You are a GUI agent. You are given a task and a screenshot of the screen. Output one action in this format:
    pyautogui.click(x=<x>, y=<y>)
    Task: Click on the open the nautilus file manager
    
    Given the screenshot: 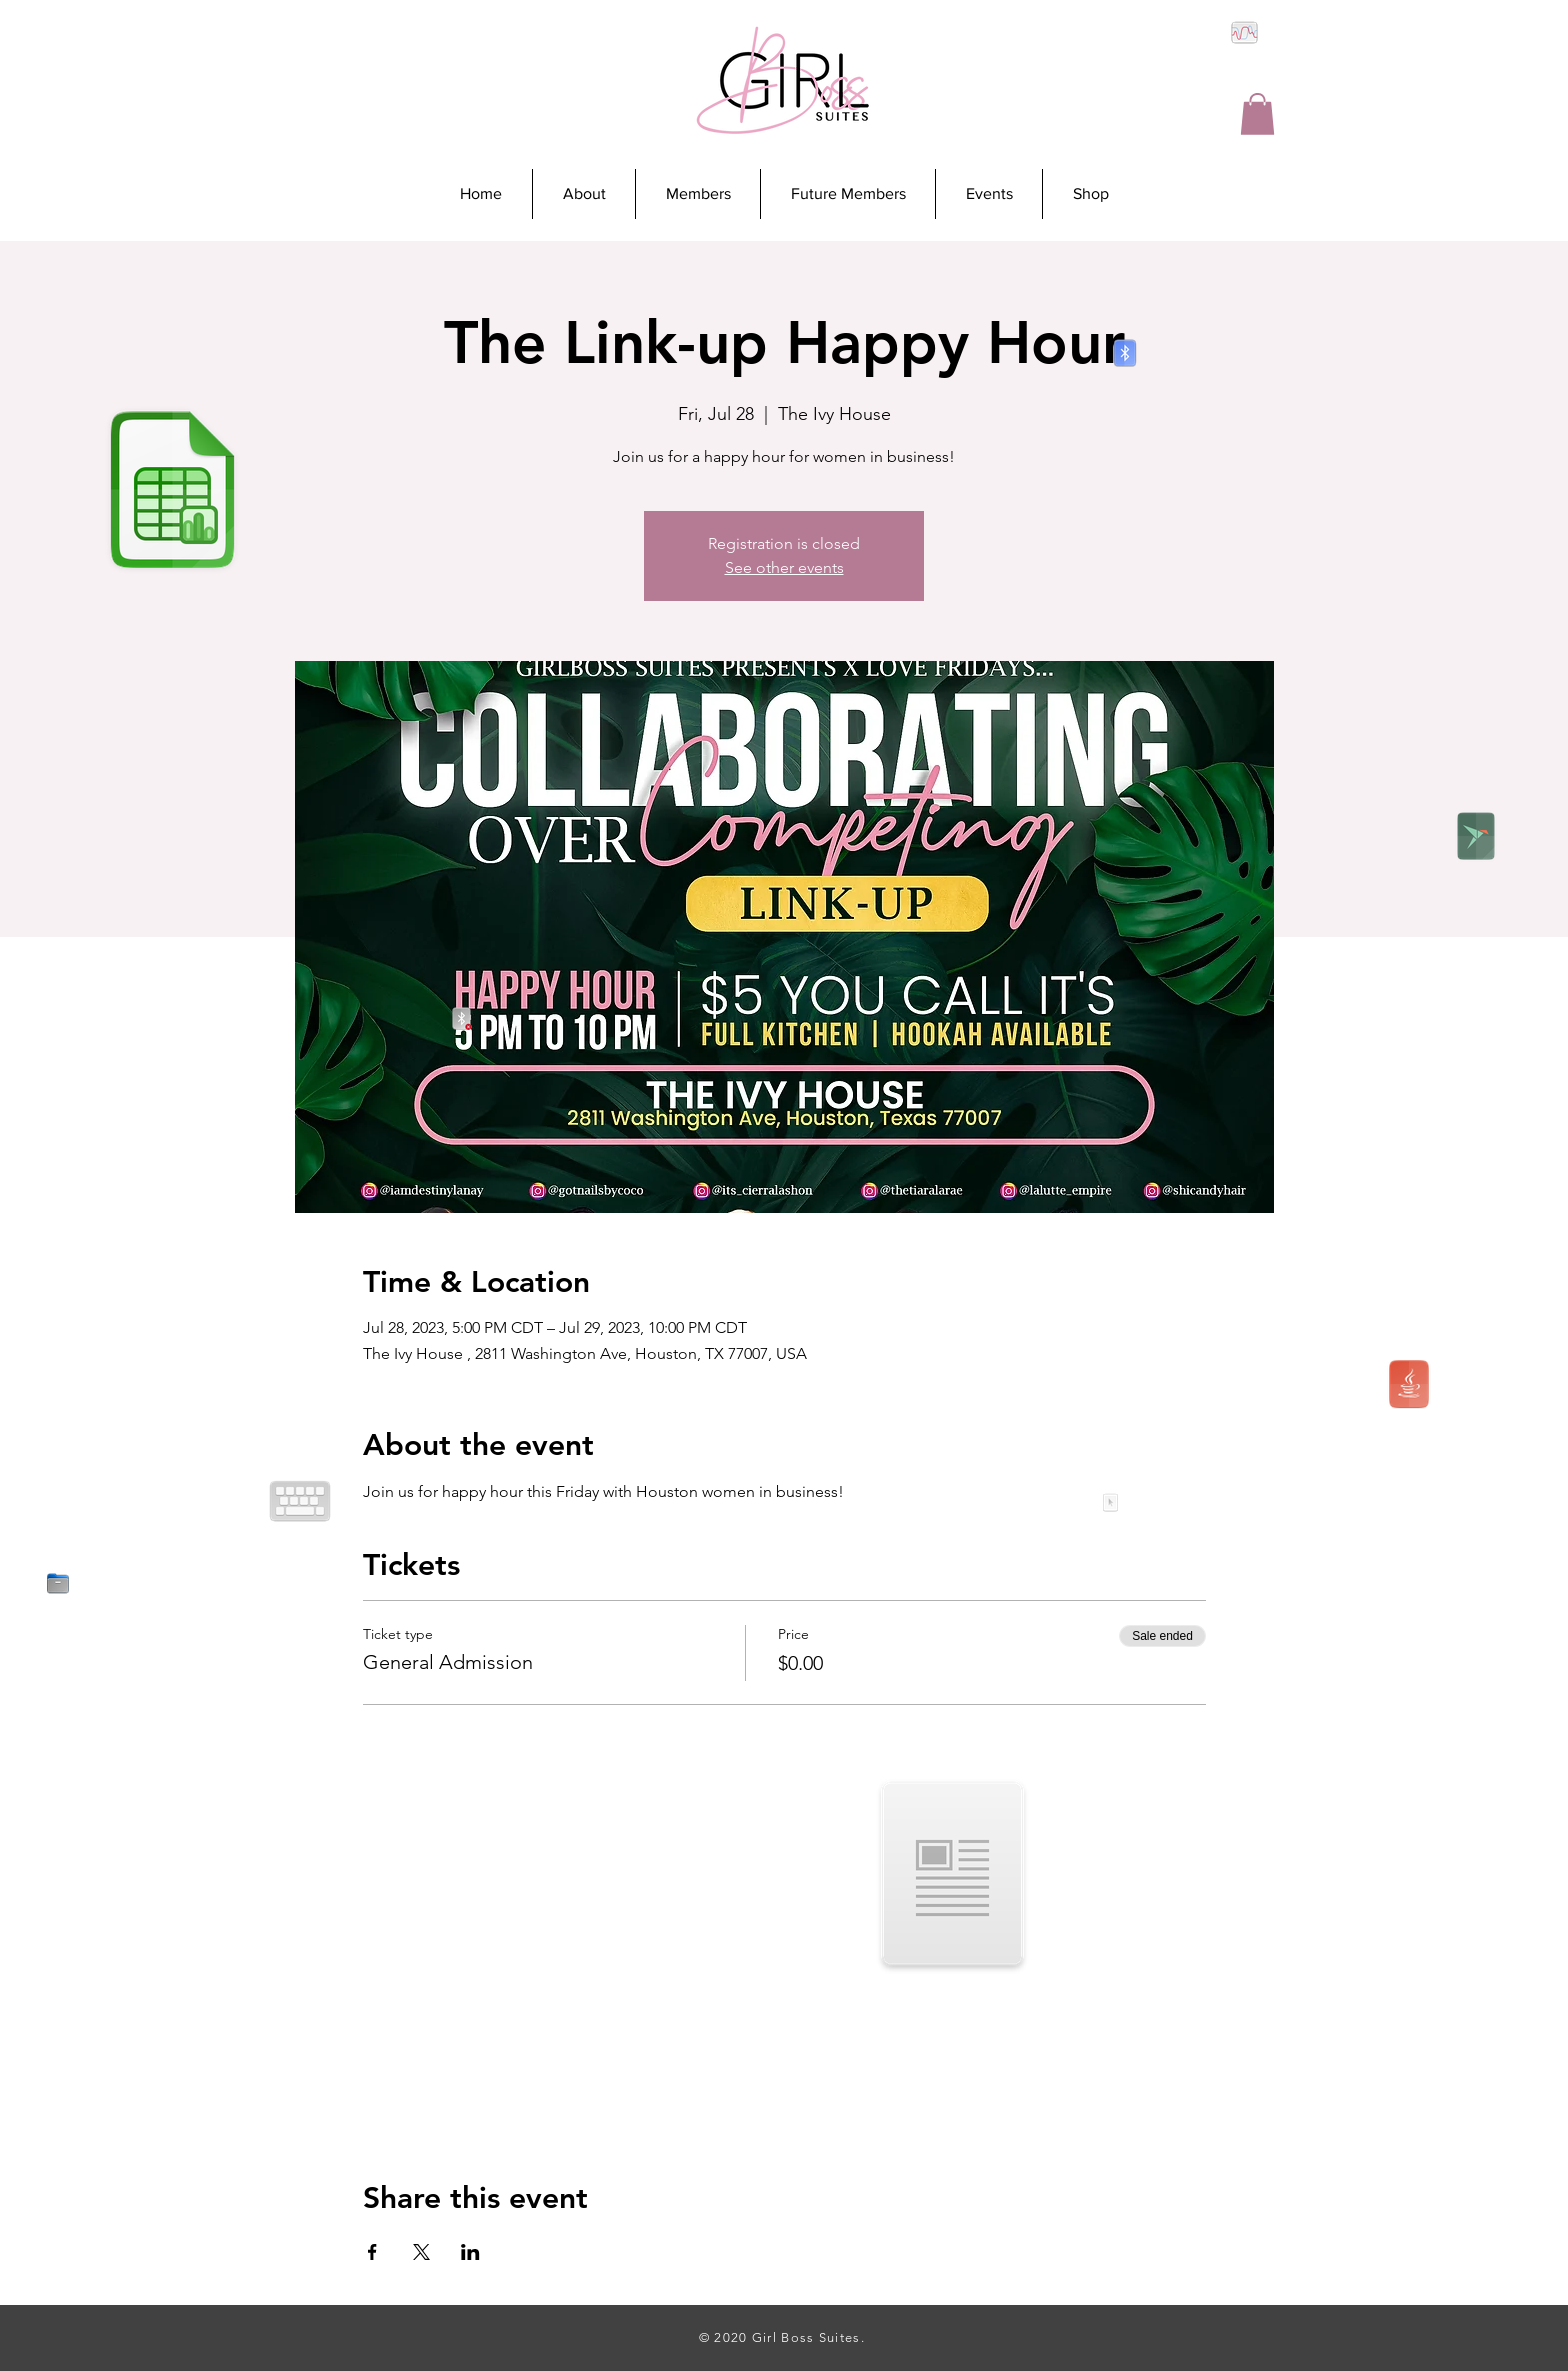 What is the action you would take?
    pyautogui.click(x=58, y=1583)
    